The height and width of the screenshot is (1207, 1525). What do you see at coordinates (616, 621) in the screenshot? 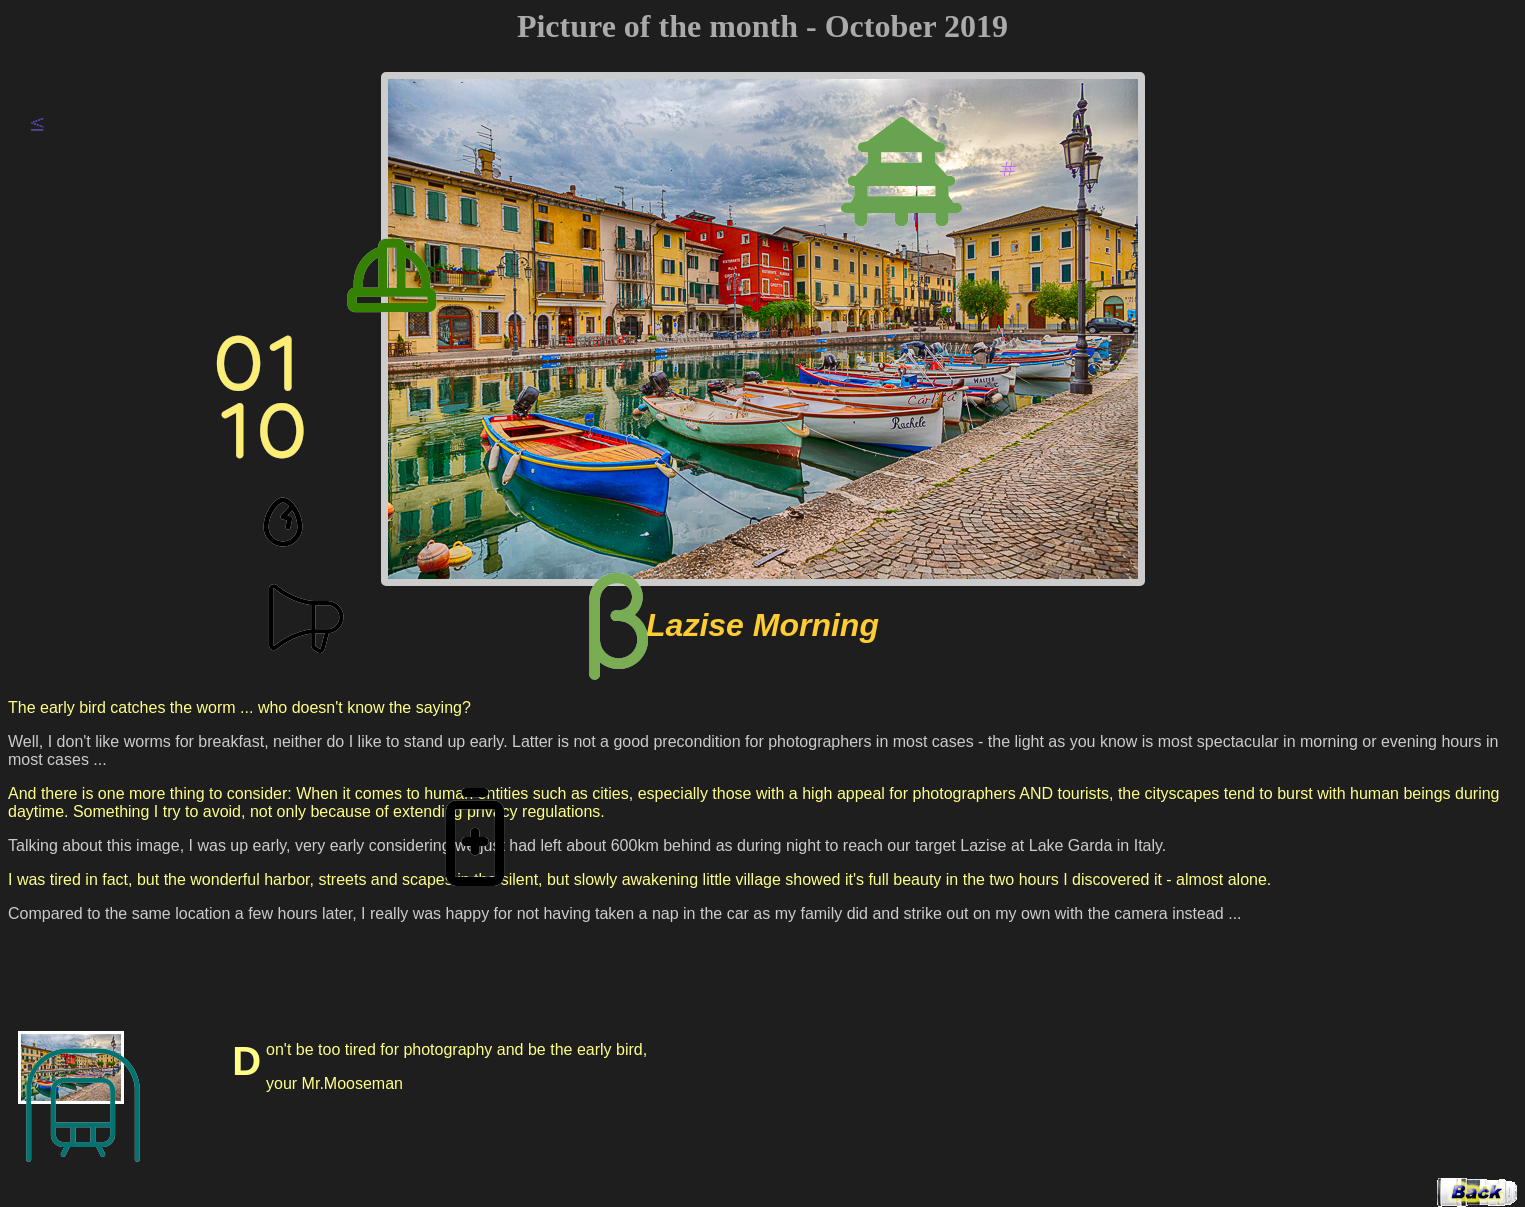
I see `indicates a feature in beta testing phase` at bounding box center [616, 621].